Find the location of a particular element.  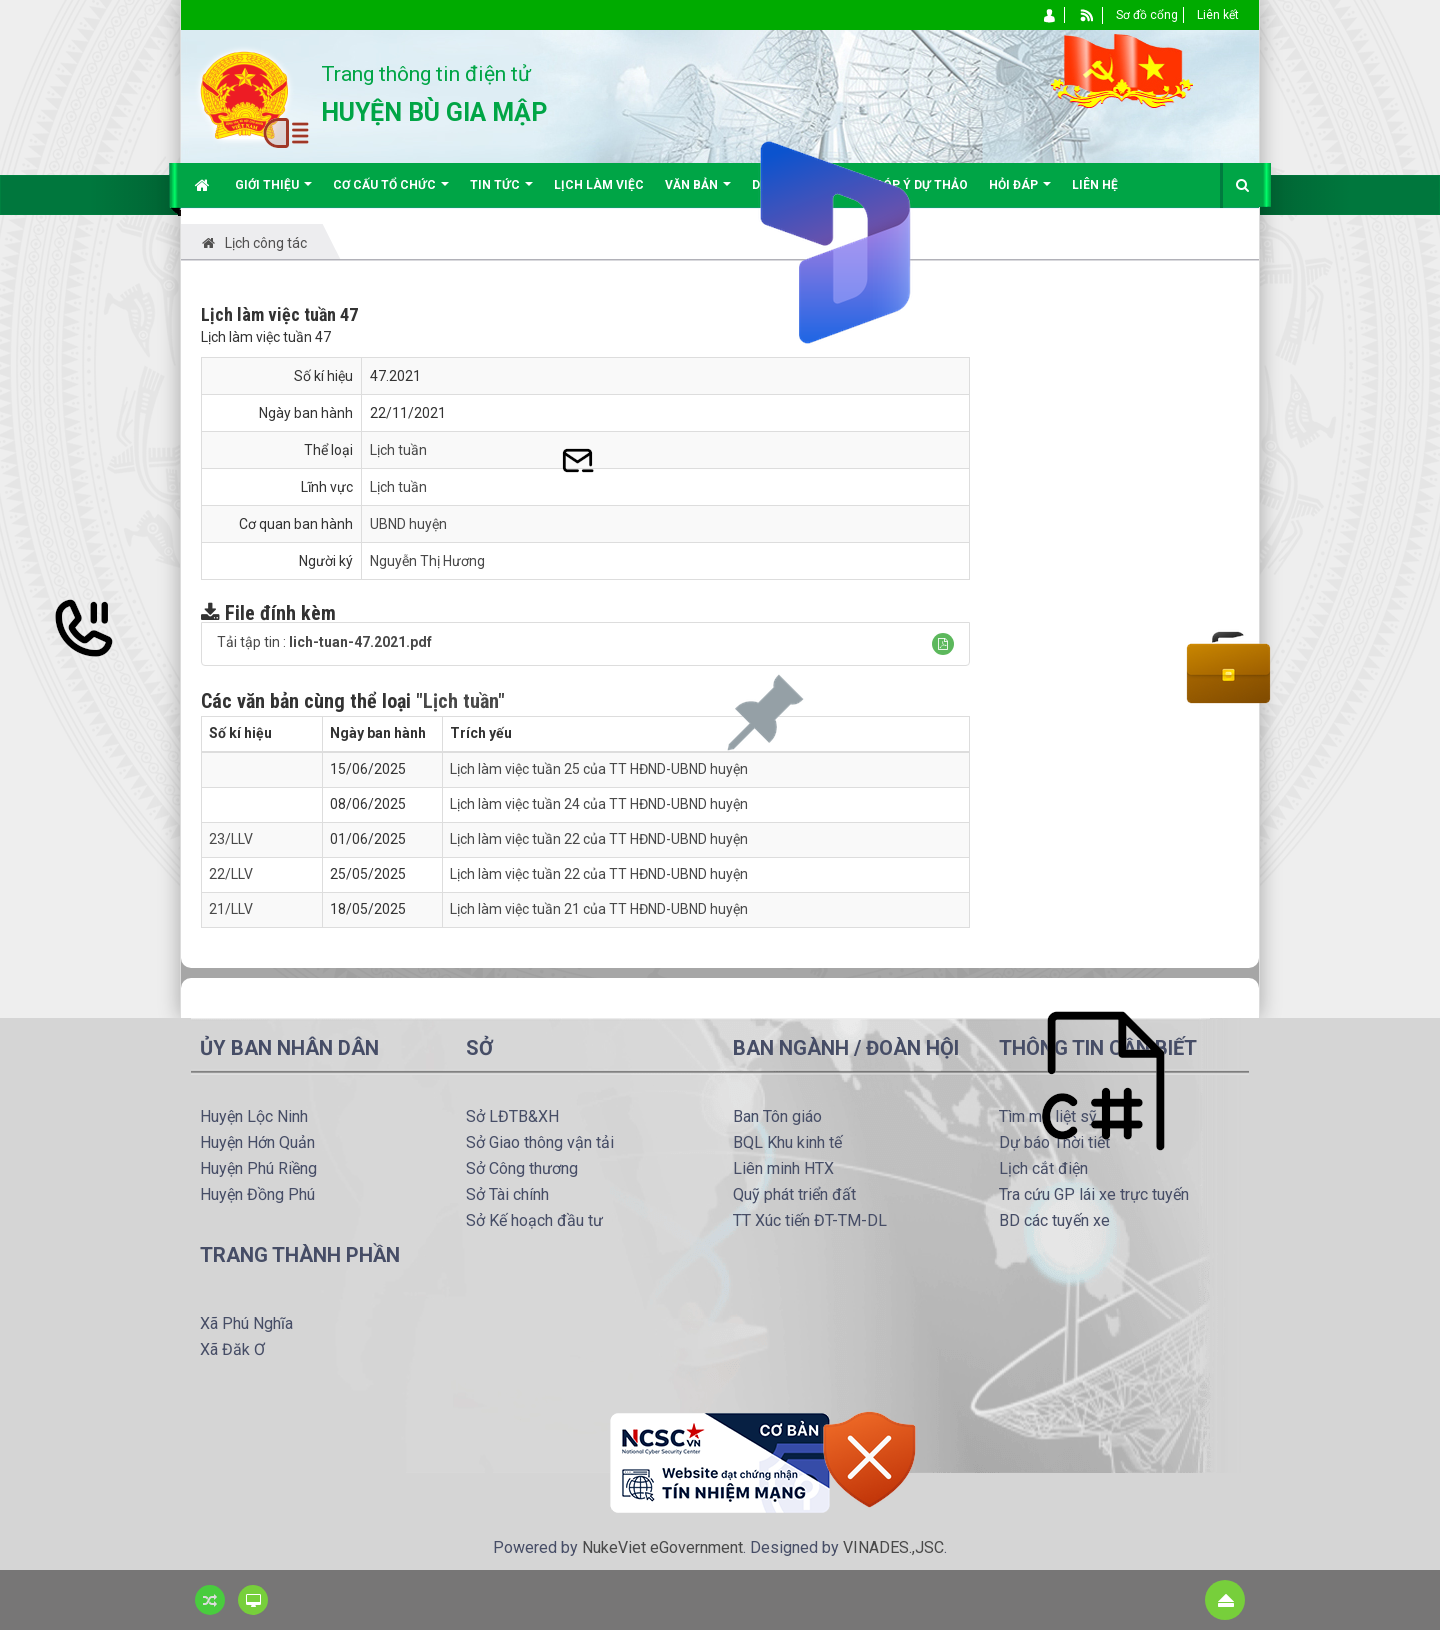

open Microsoft Dynamics app is located at coordinates (837, 242).